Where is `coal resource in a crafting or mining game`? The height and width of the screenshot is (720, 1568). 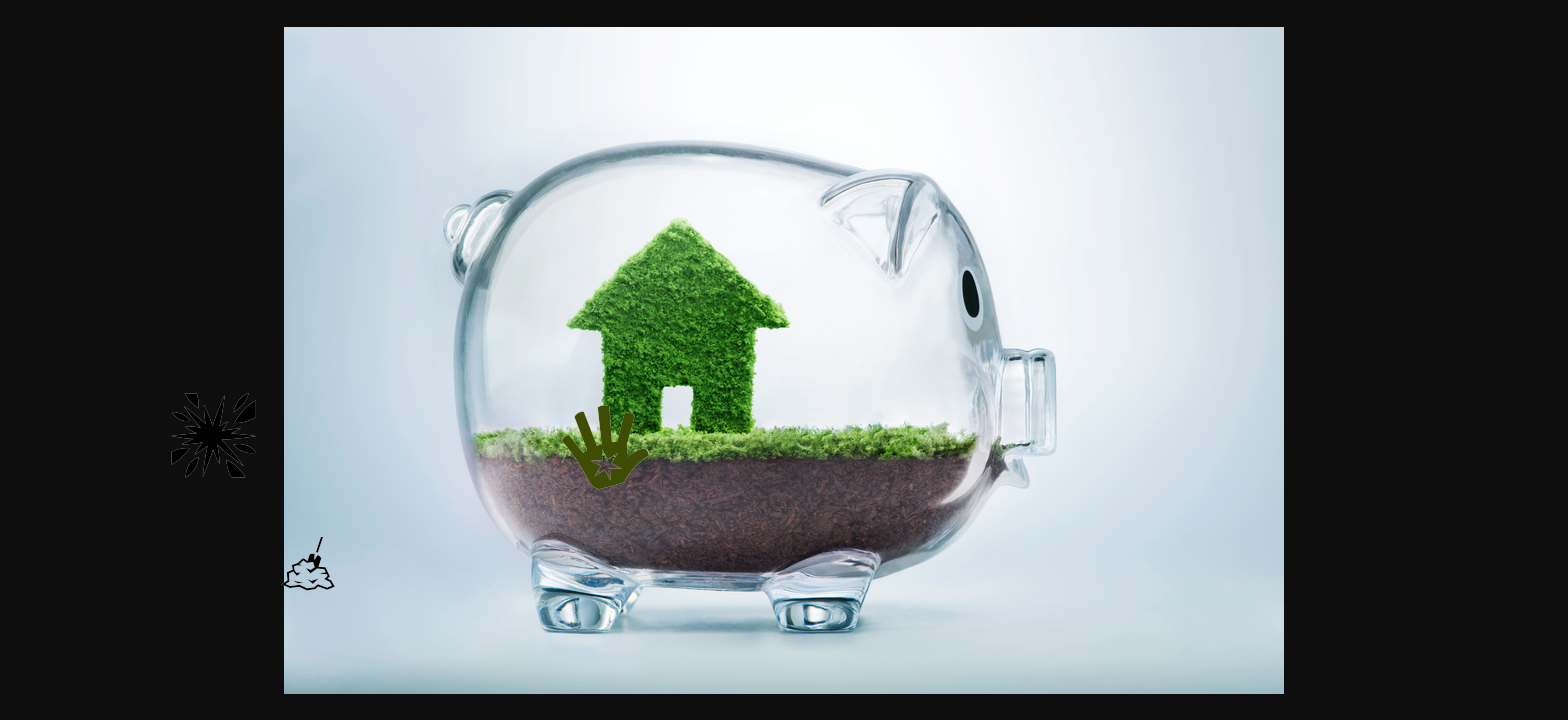 coal resource in a crafting or mining game is located at coordinates (308, 563).